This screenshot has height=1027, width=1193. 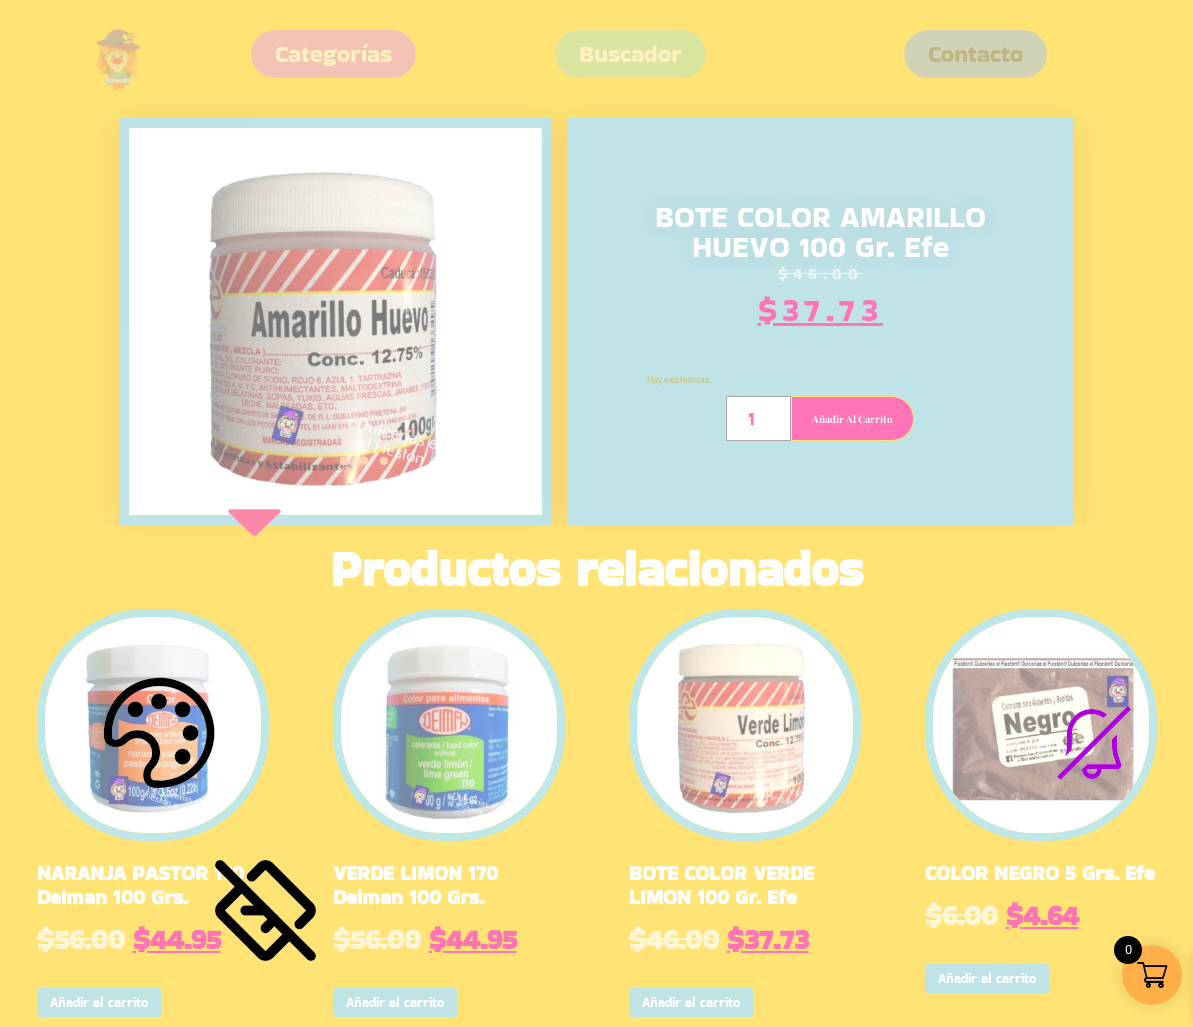 I want to click on mute notifications, so click(x=1092, y=744).